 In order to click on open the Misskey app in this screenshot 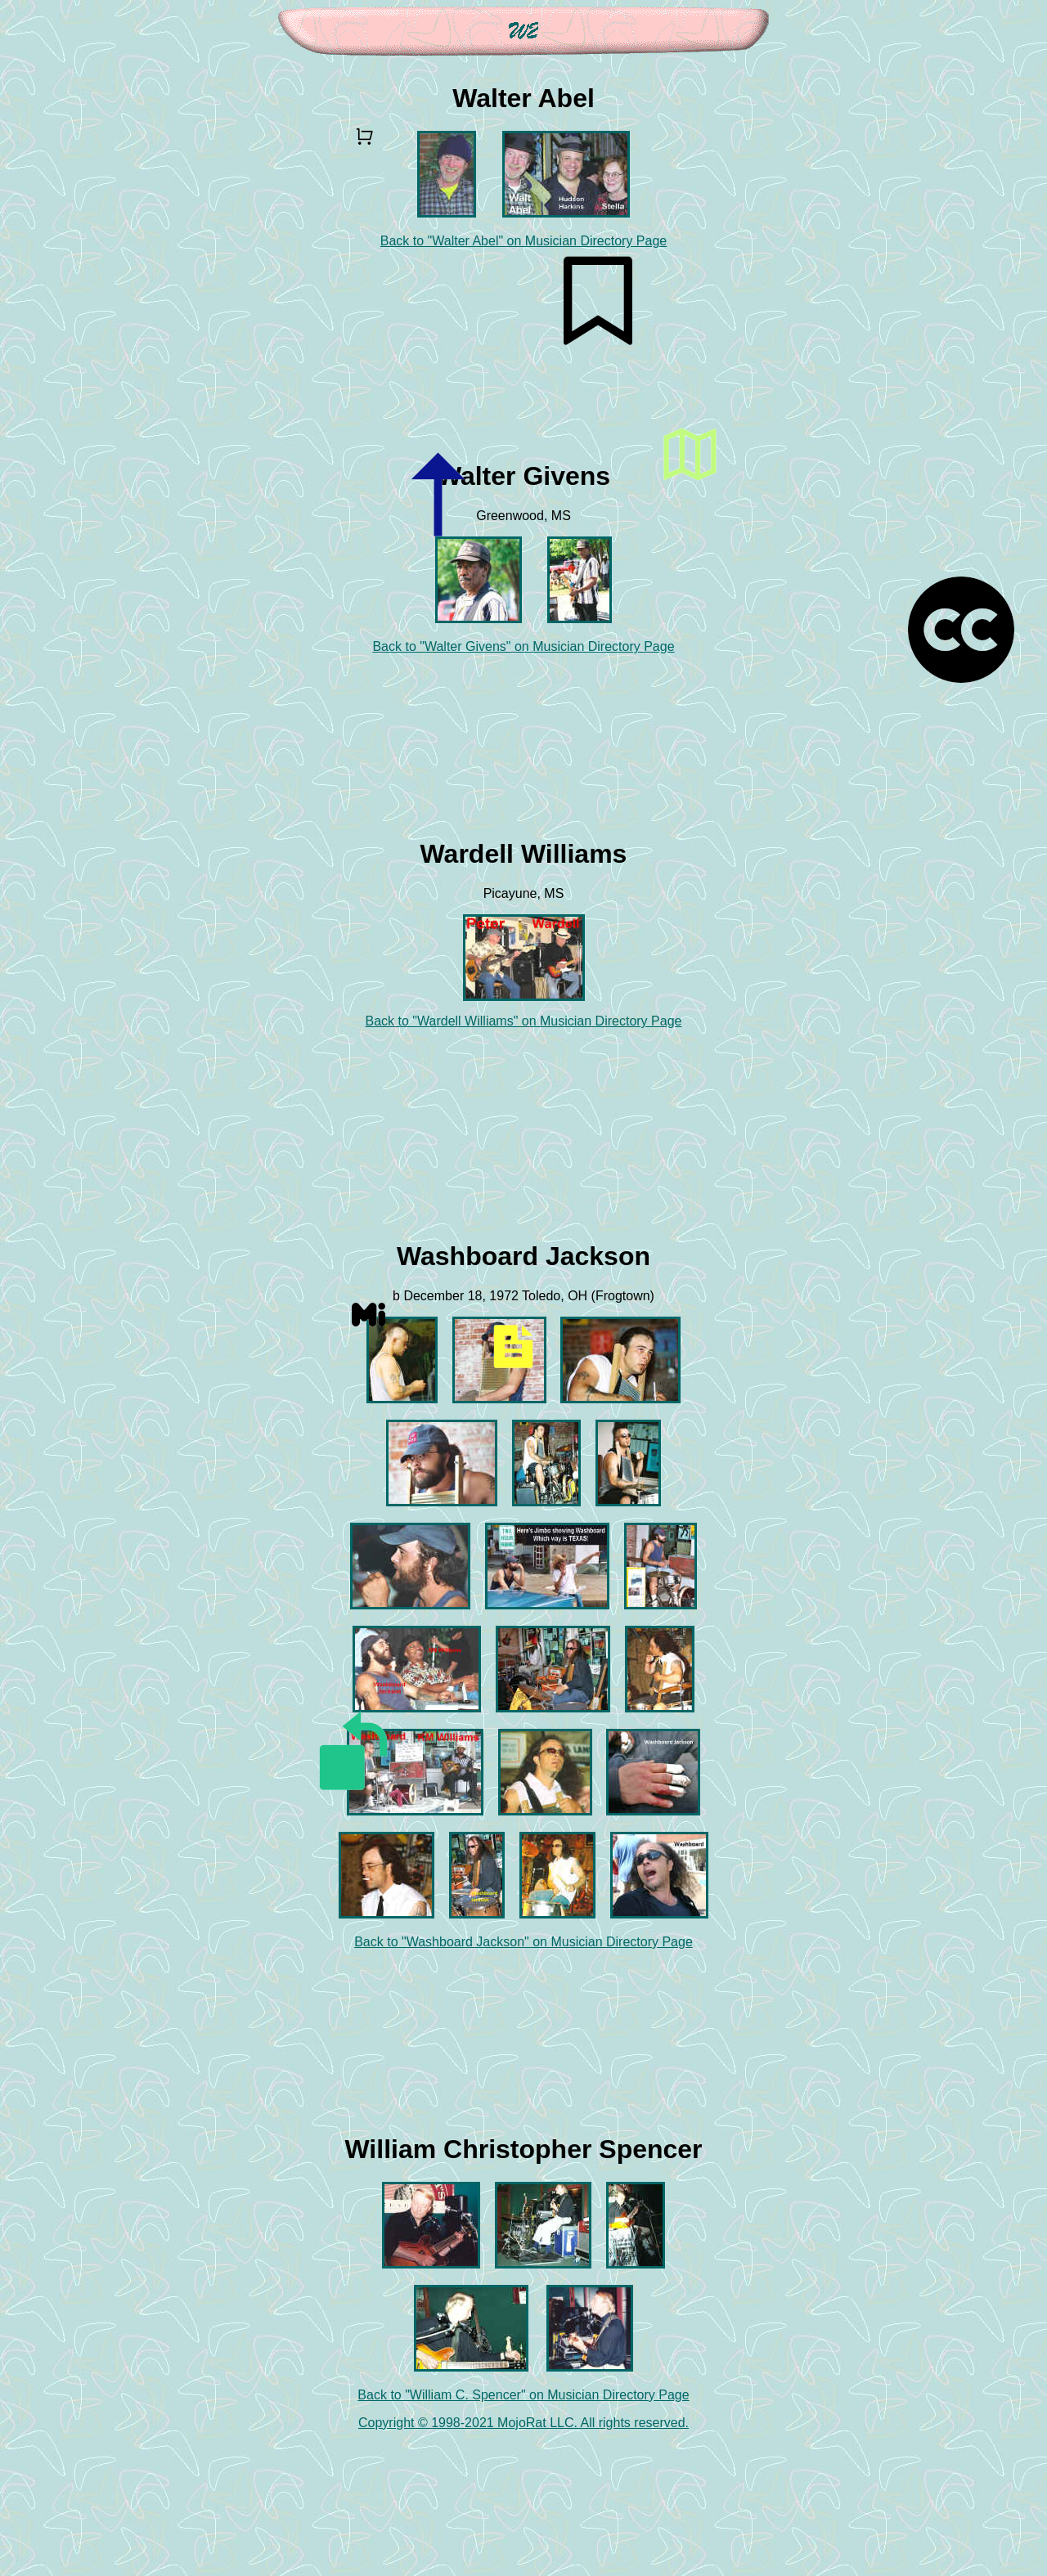, I will do `click(368, 1314)`.